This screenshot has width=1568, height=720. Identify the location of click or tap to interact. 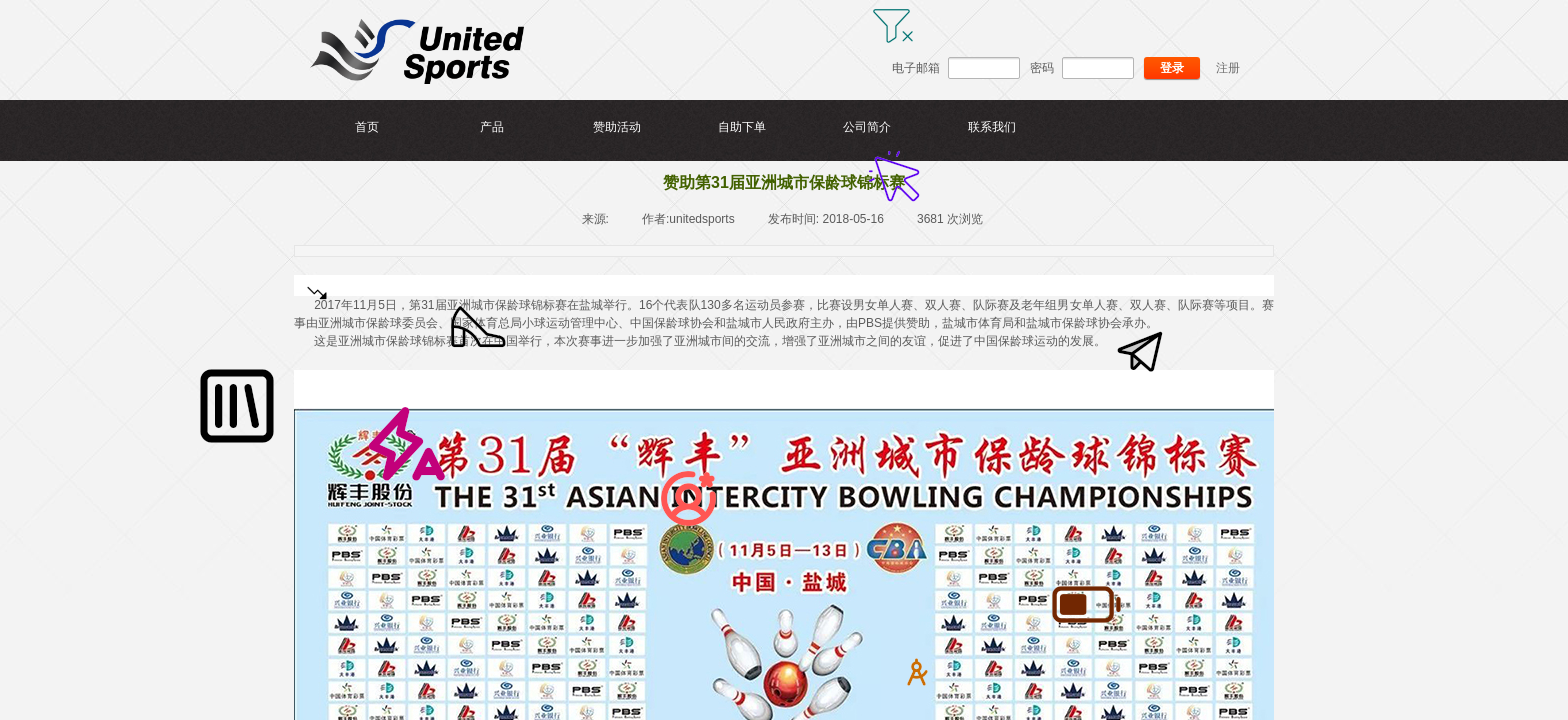
(897, 179).